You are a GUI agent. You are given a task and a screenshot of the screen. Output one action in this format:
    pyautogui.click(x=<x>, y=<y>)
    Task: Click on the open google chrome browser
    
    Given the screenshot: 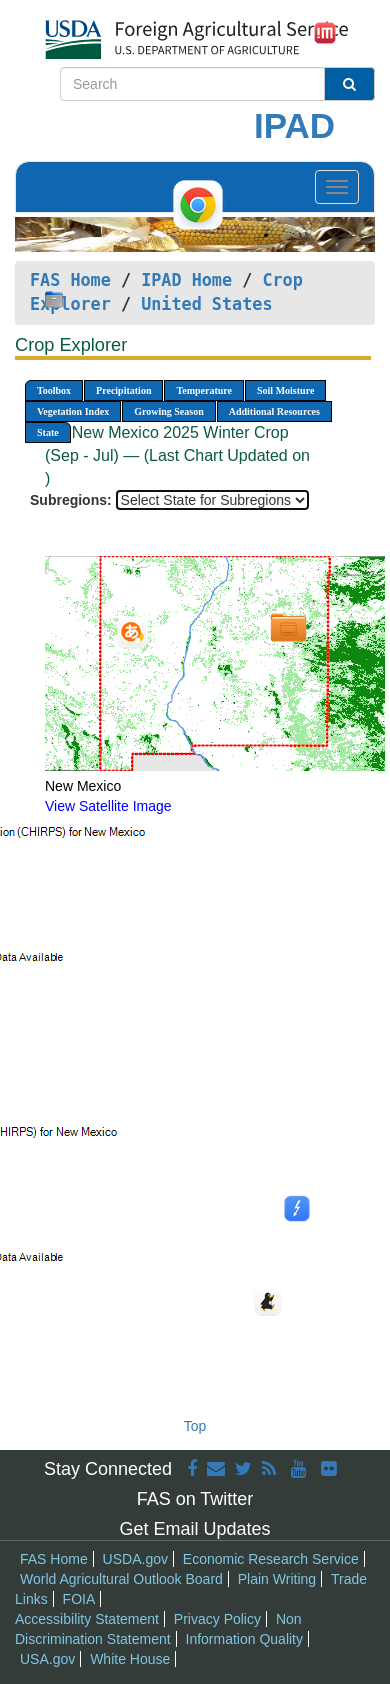 What is the action you would take?
    pyautogui.click(x=198, y=205)
    